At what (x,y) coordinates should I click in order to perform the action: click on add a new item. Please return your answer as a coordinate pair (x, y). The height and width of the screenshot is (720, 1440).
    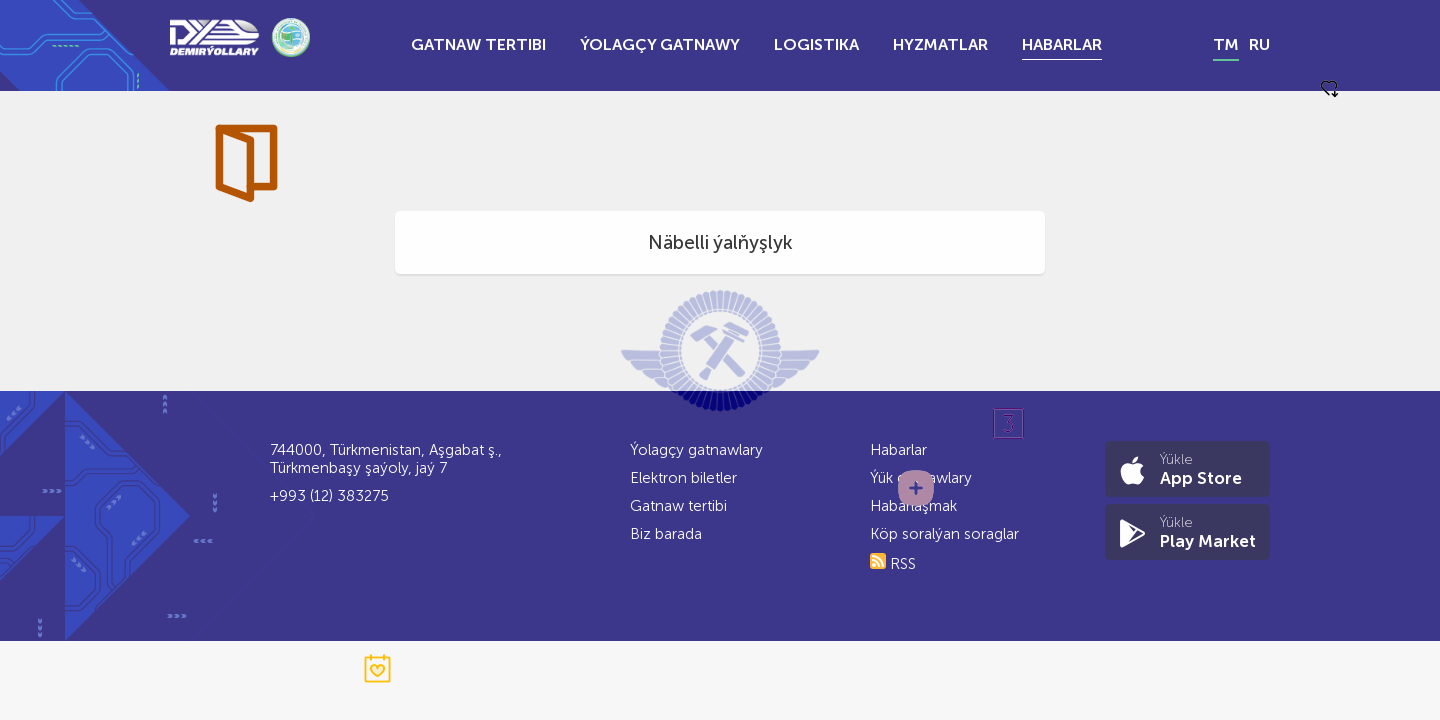
    Looking at the image, I should click on (916, 488).